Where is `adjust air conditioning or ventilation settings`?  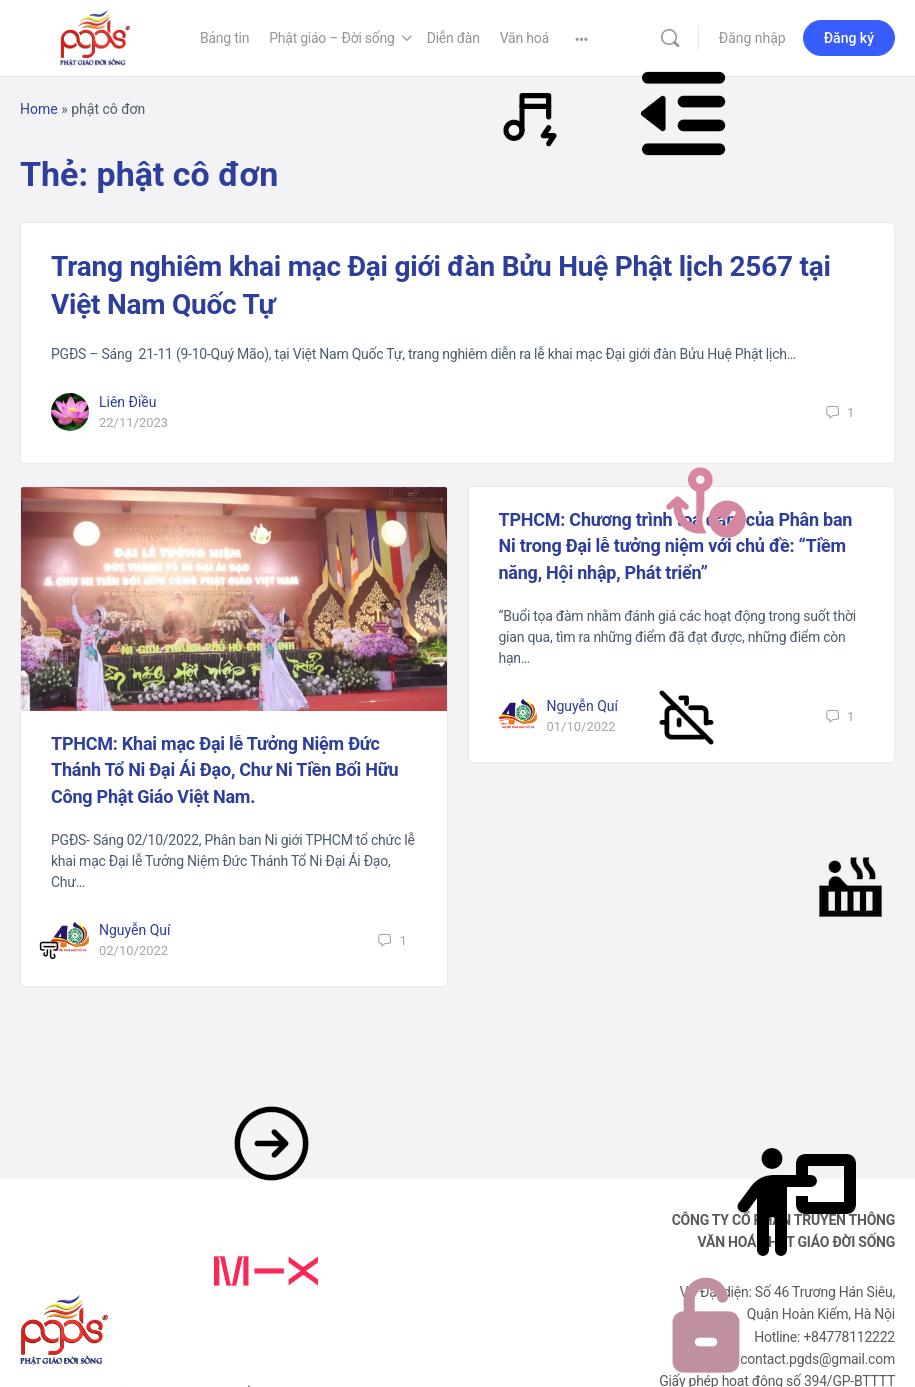
adjust air conditioning or ventilation settings is located at coordinates (49, 950).